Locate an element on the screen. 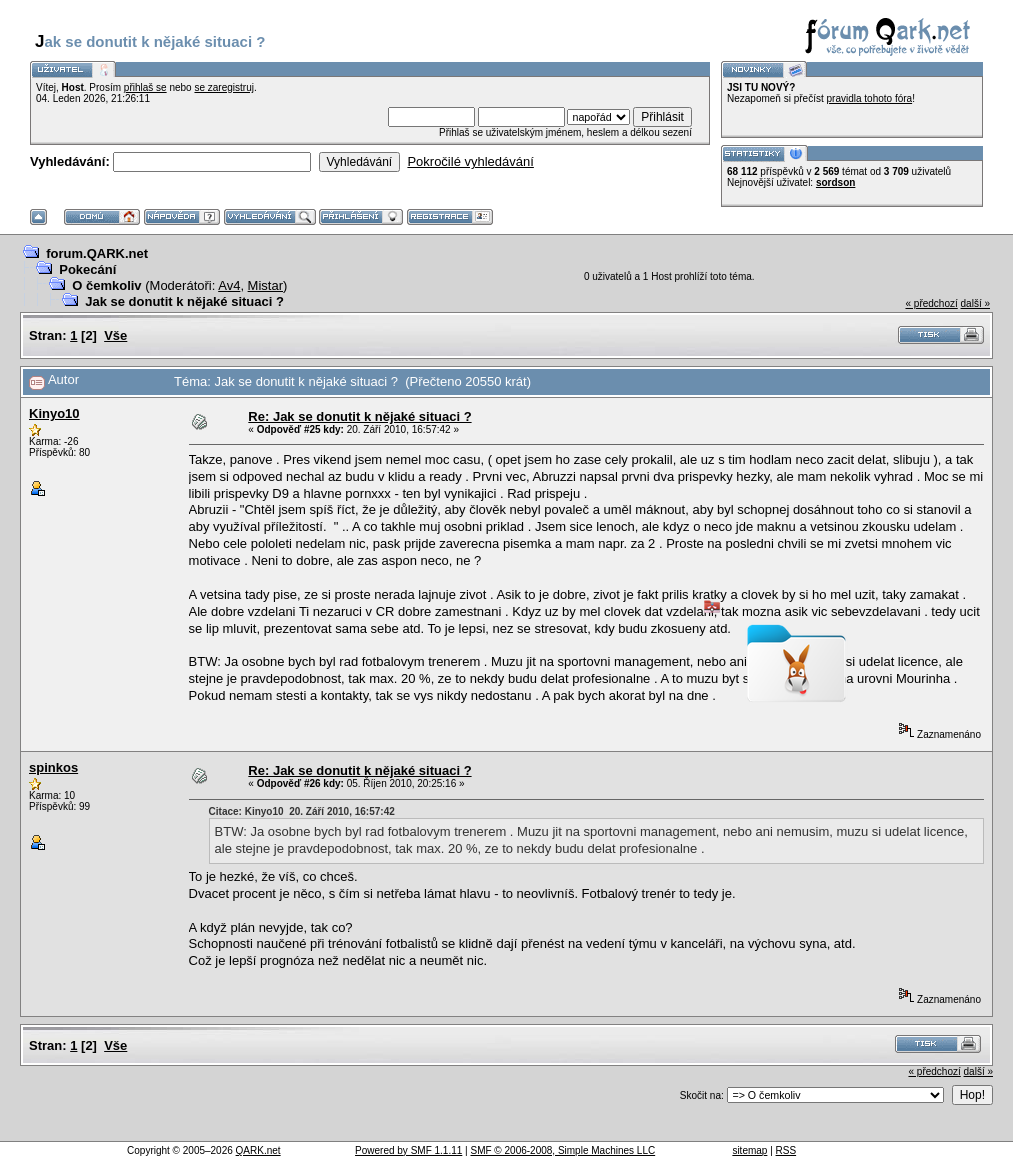 This screenshot has height=1166, width=1013. open eMule downloads folder is located at coordinates (796, 666).